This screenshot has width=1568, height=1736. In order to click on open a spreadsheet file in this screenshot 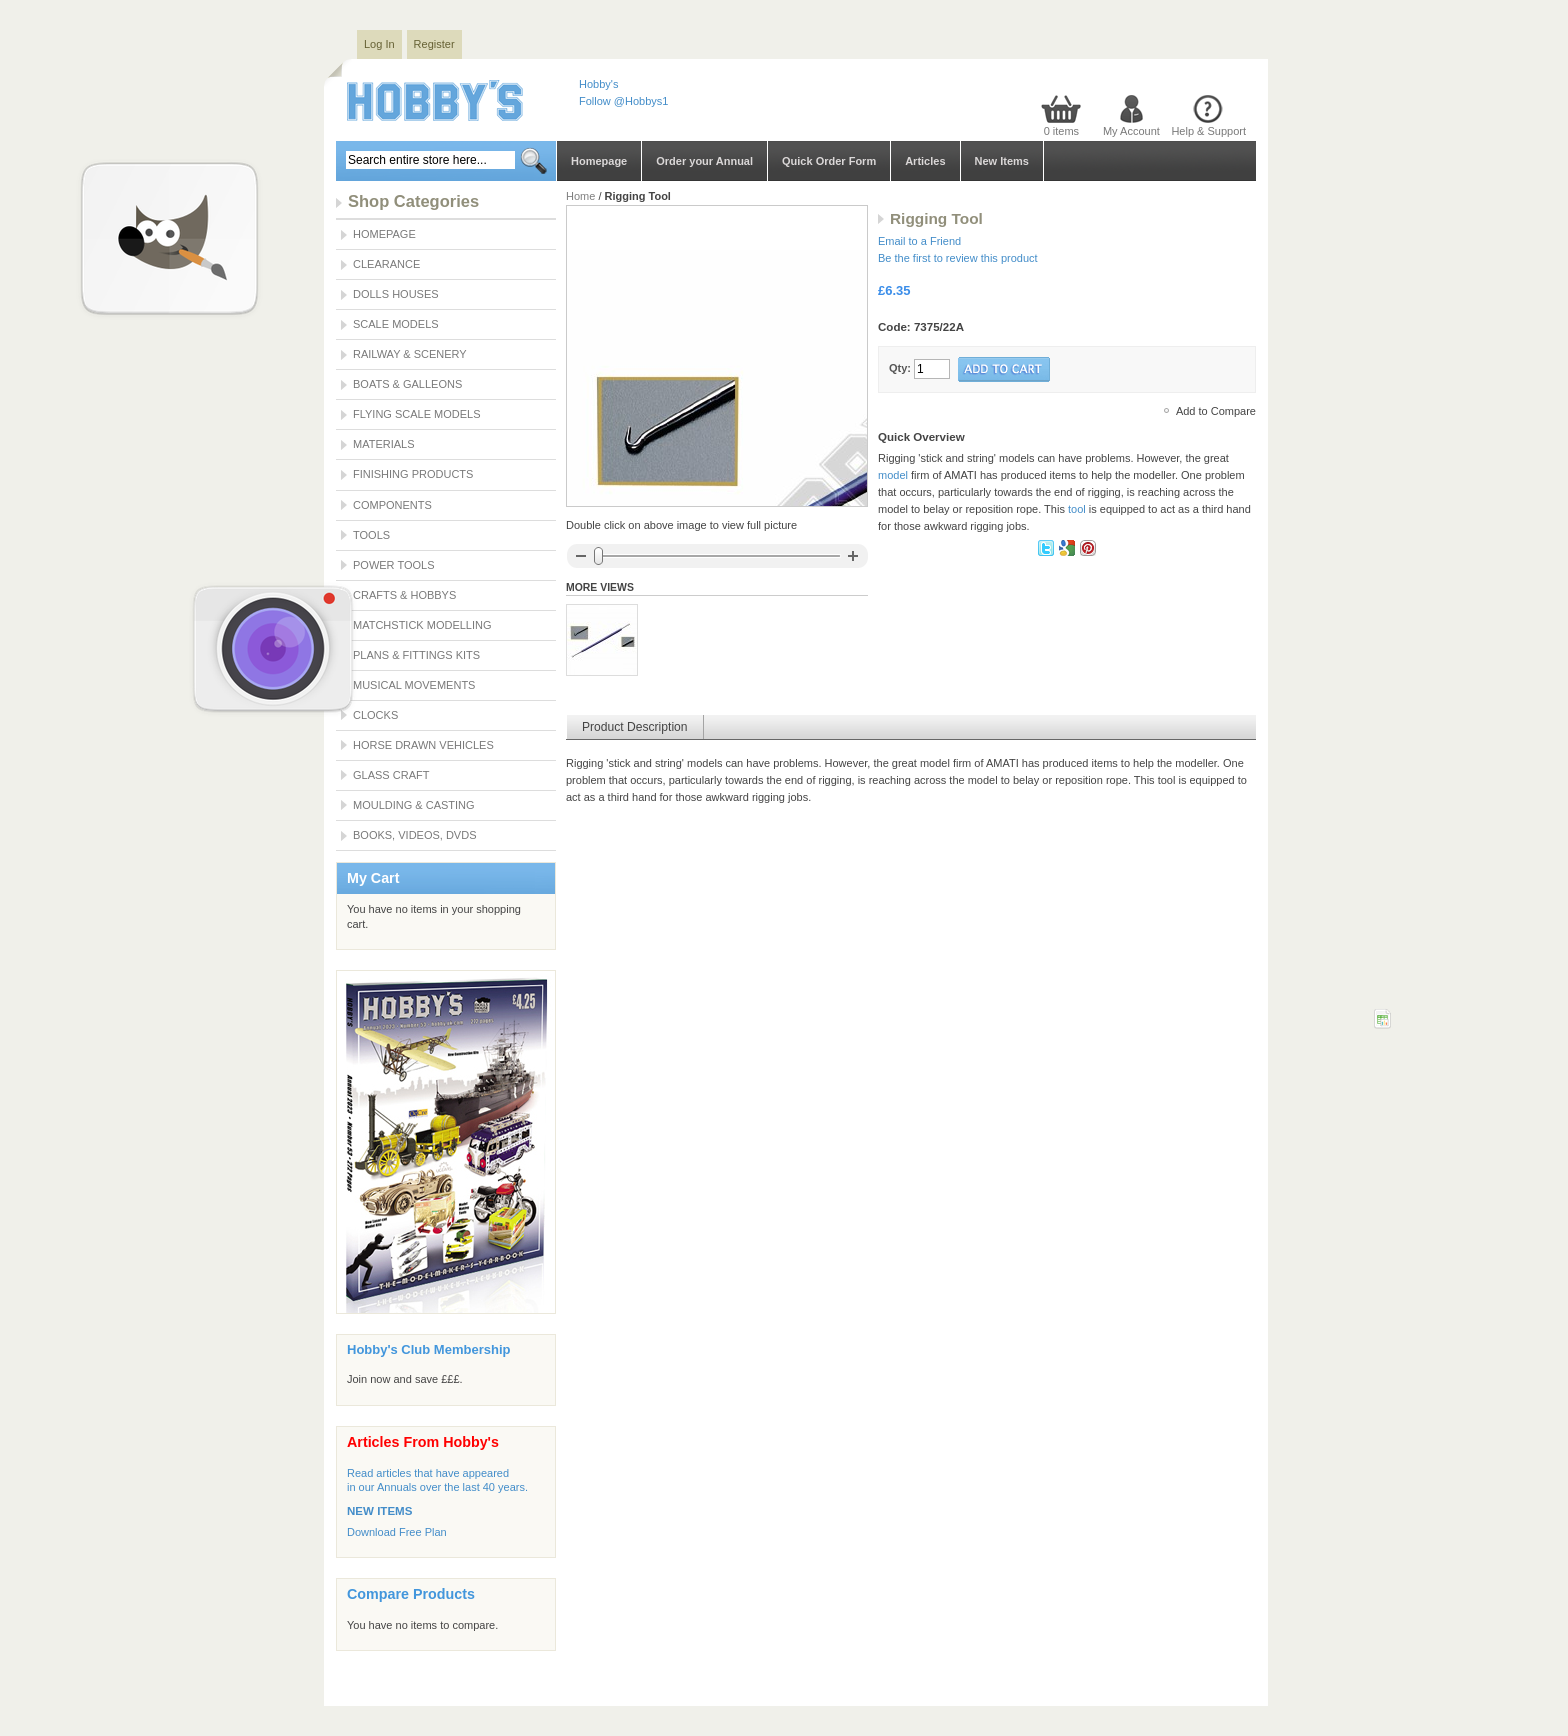, I will do `click(1382, 1018)`.